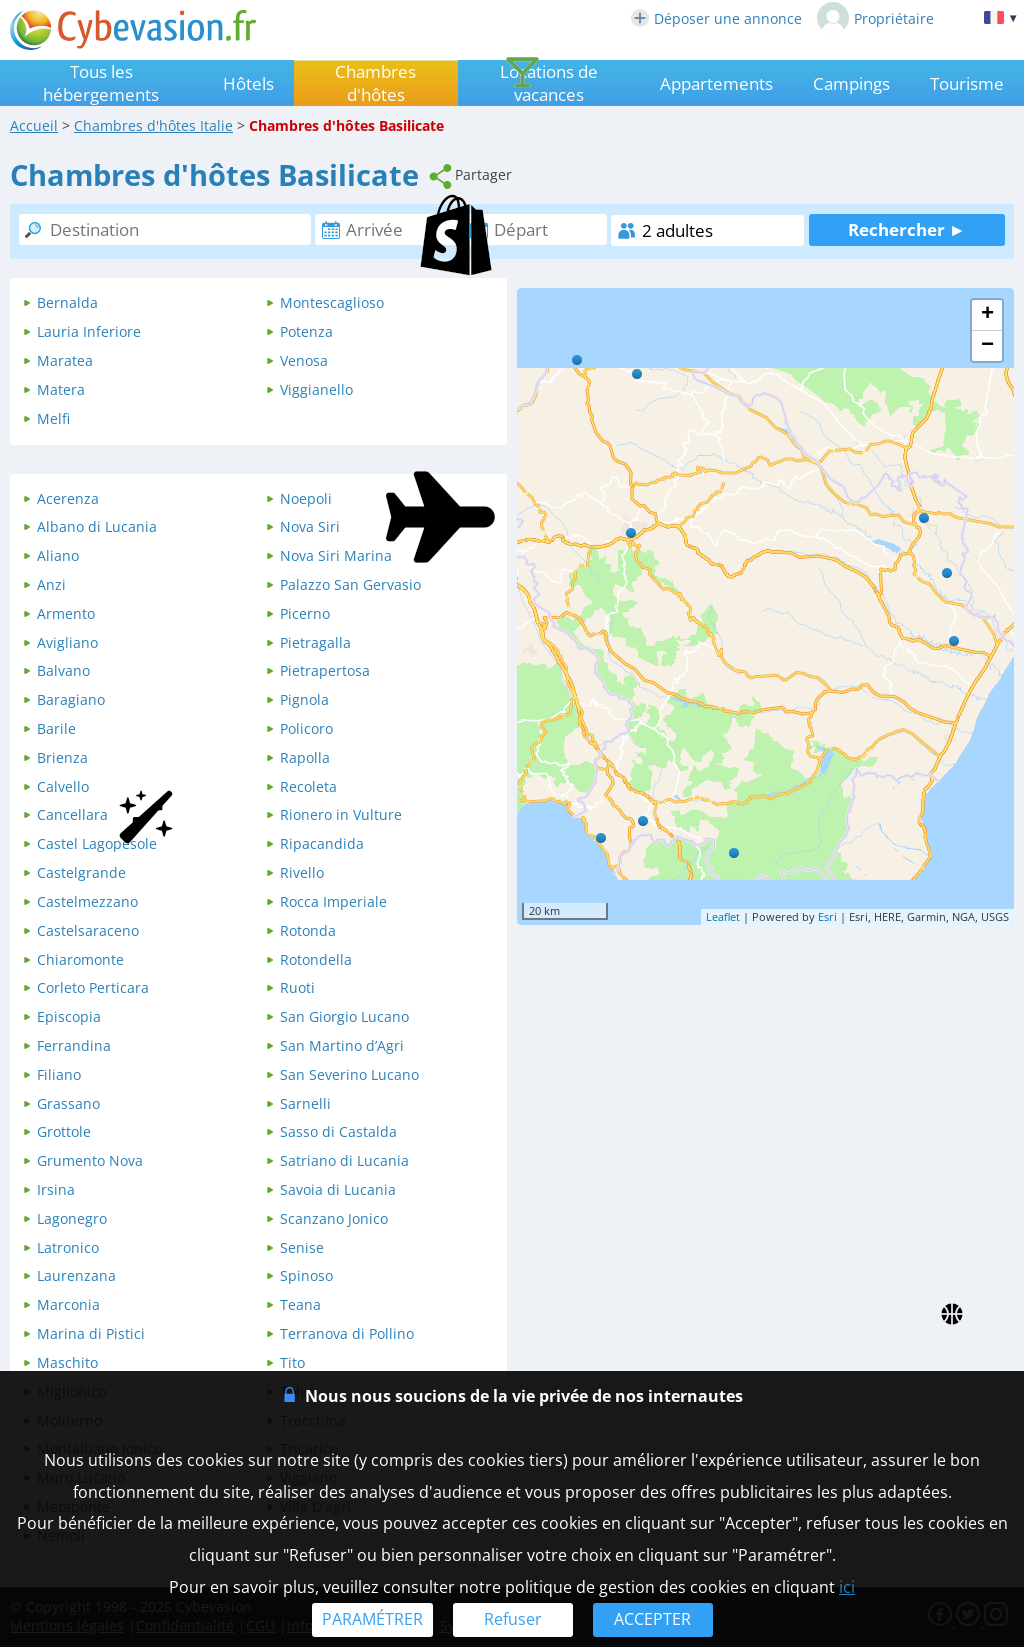  I want to click on access sports or basketball-related content, so click(952, 1314).